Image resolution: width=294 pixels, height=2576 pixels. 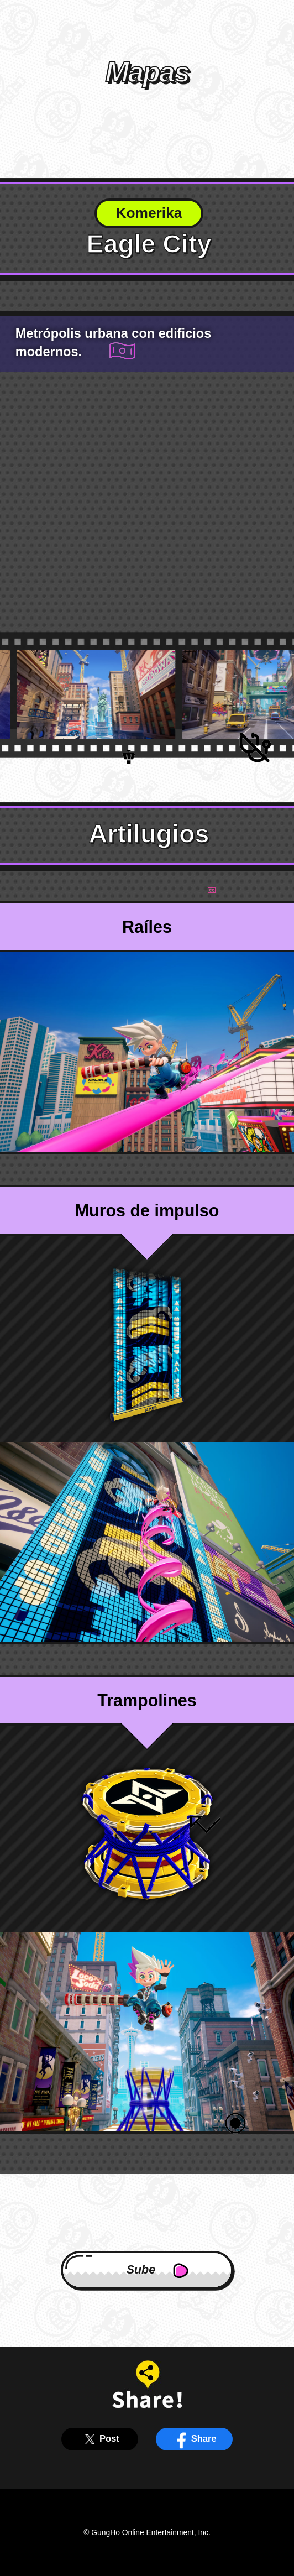 I want to click on medical services unavailable, so click(x=254, y=747).